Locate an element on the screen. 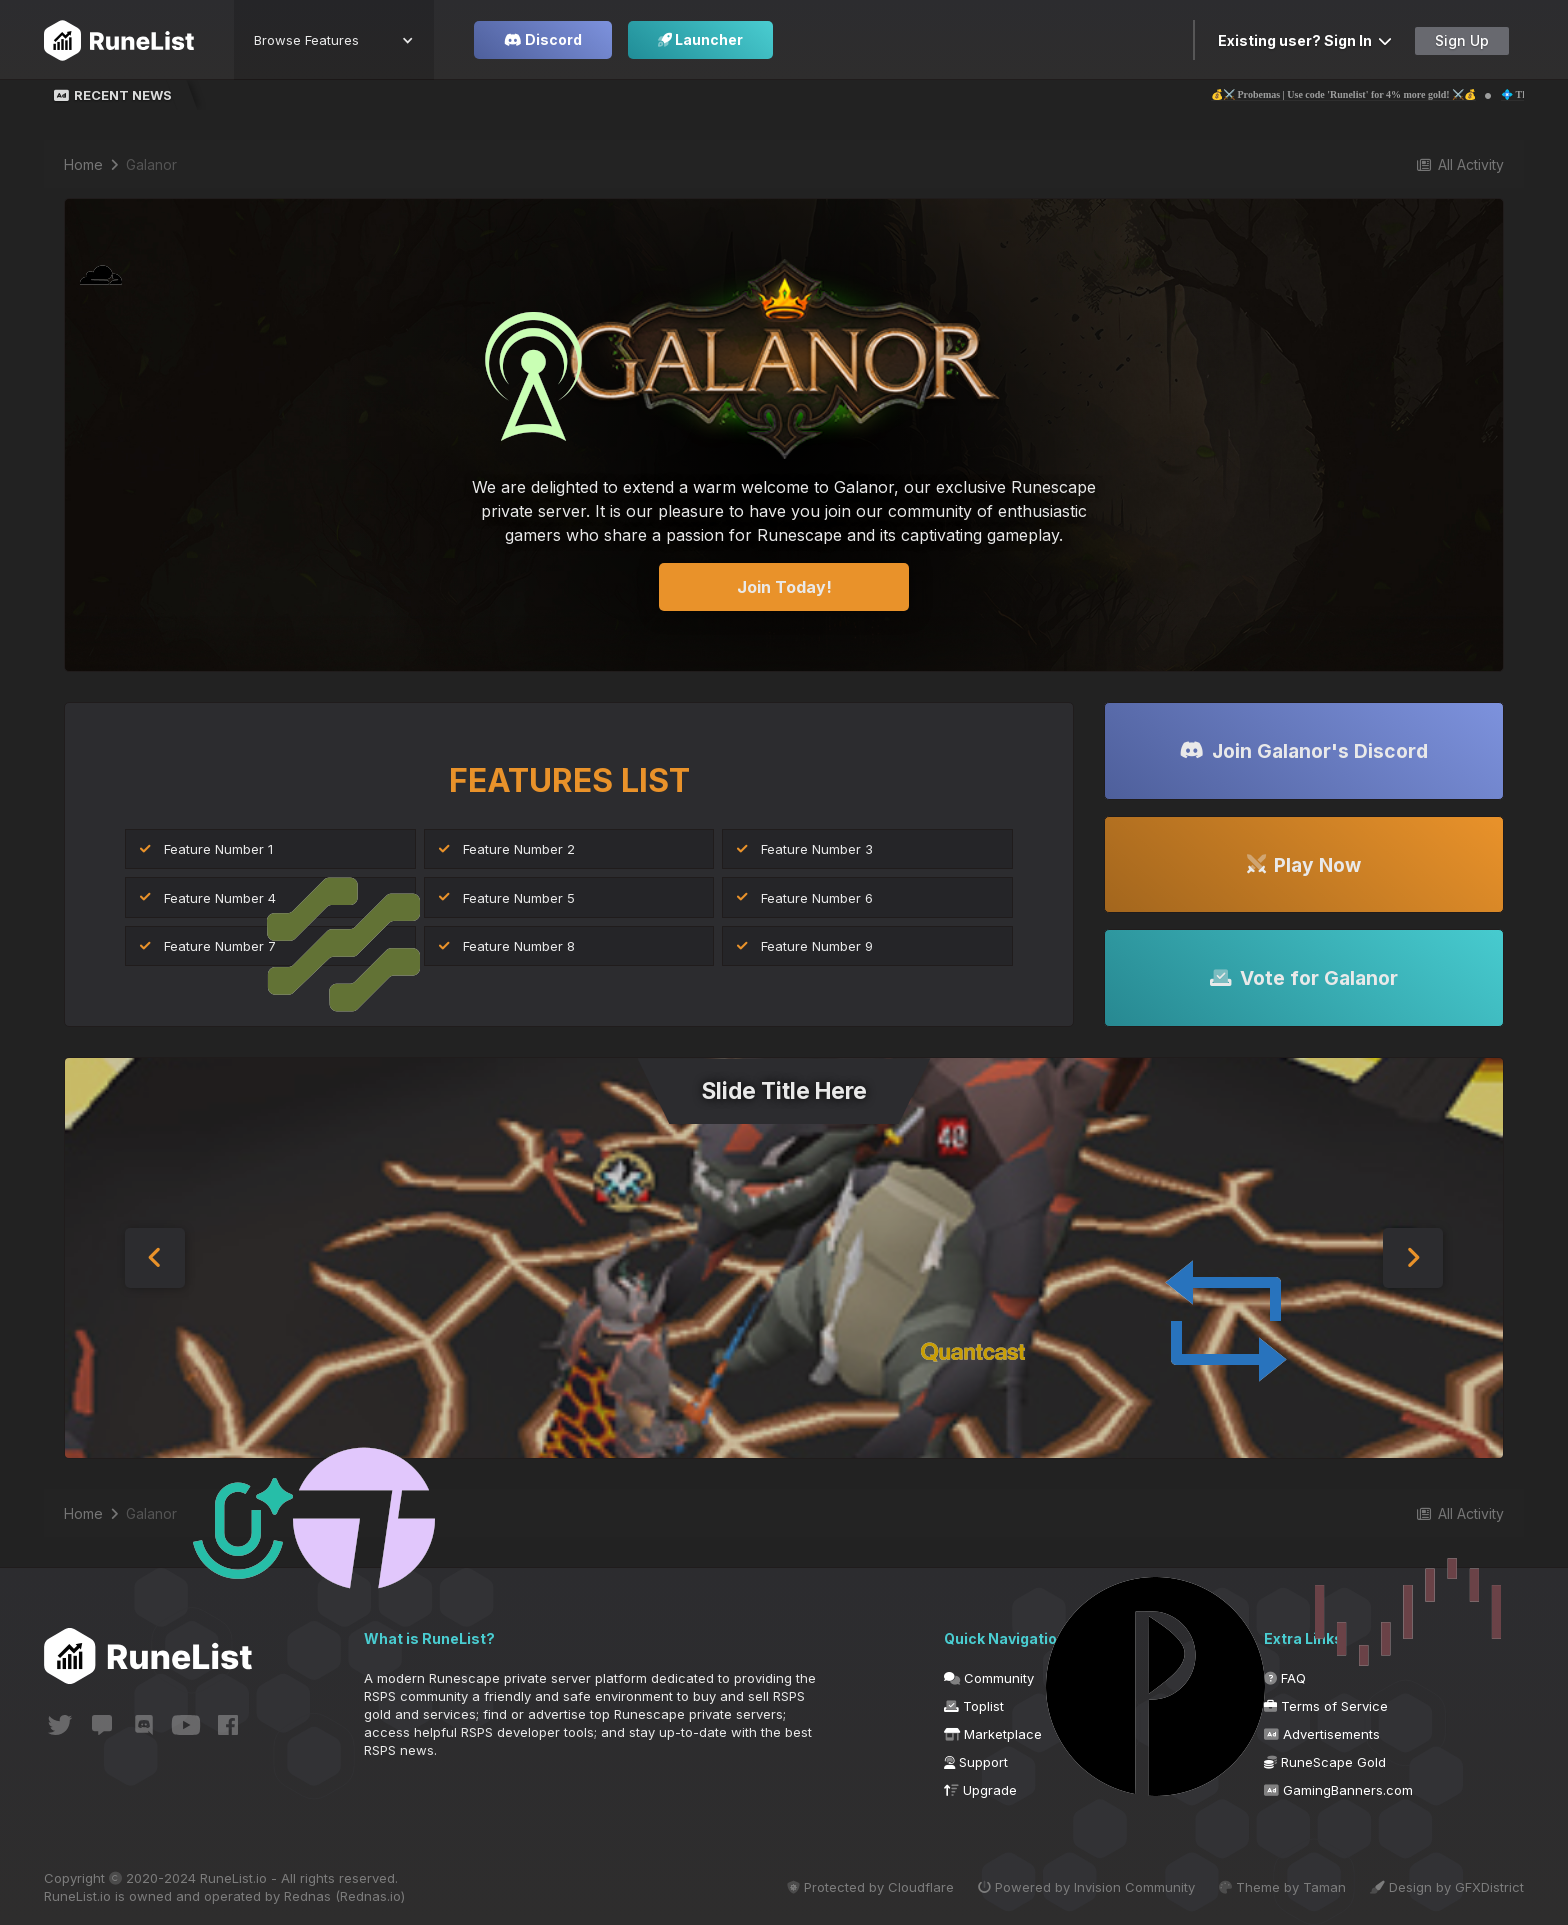 The image size is (1568, 1925). PurgeCSS logo - a CSS optimization tool is located at coordinates (1155, 1686).